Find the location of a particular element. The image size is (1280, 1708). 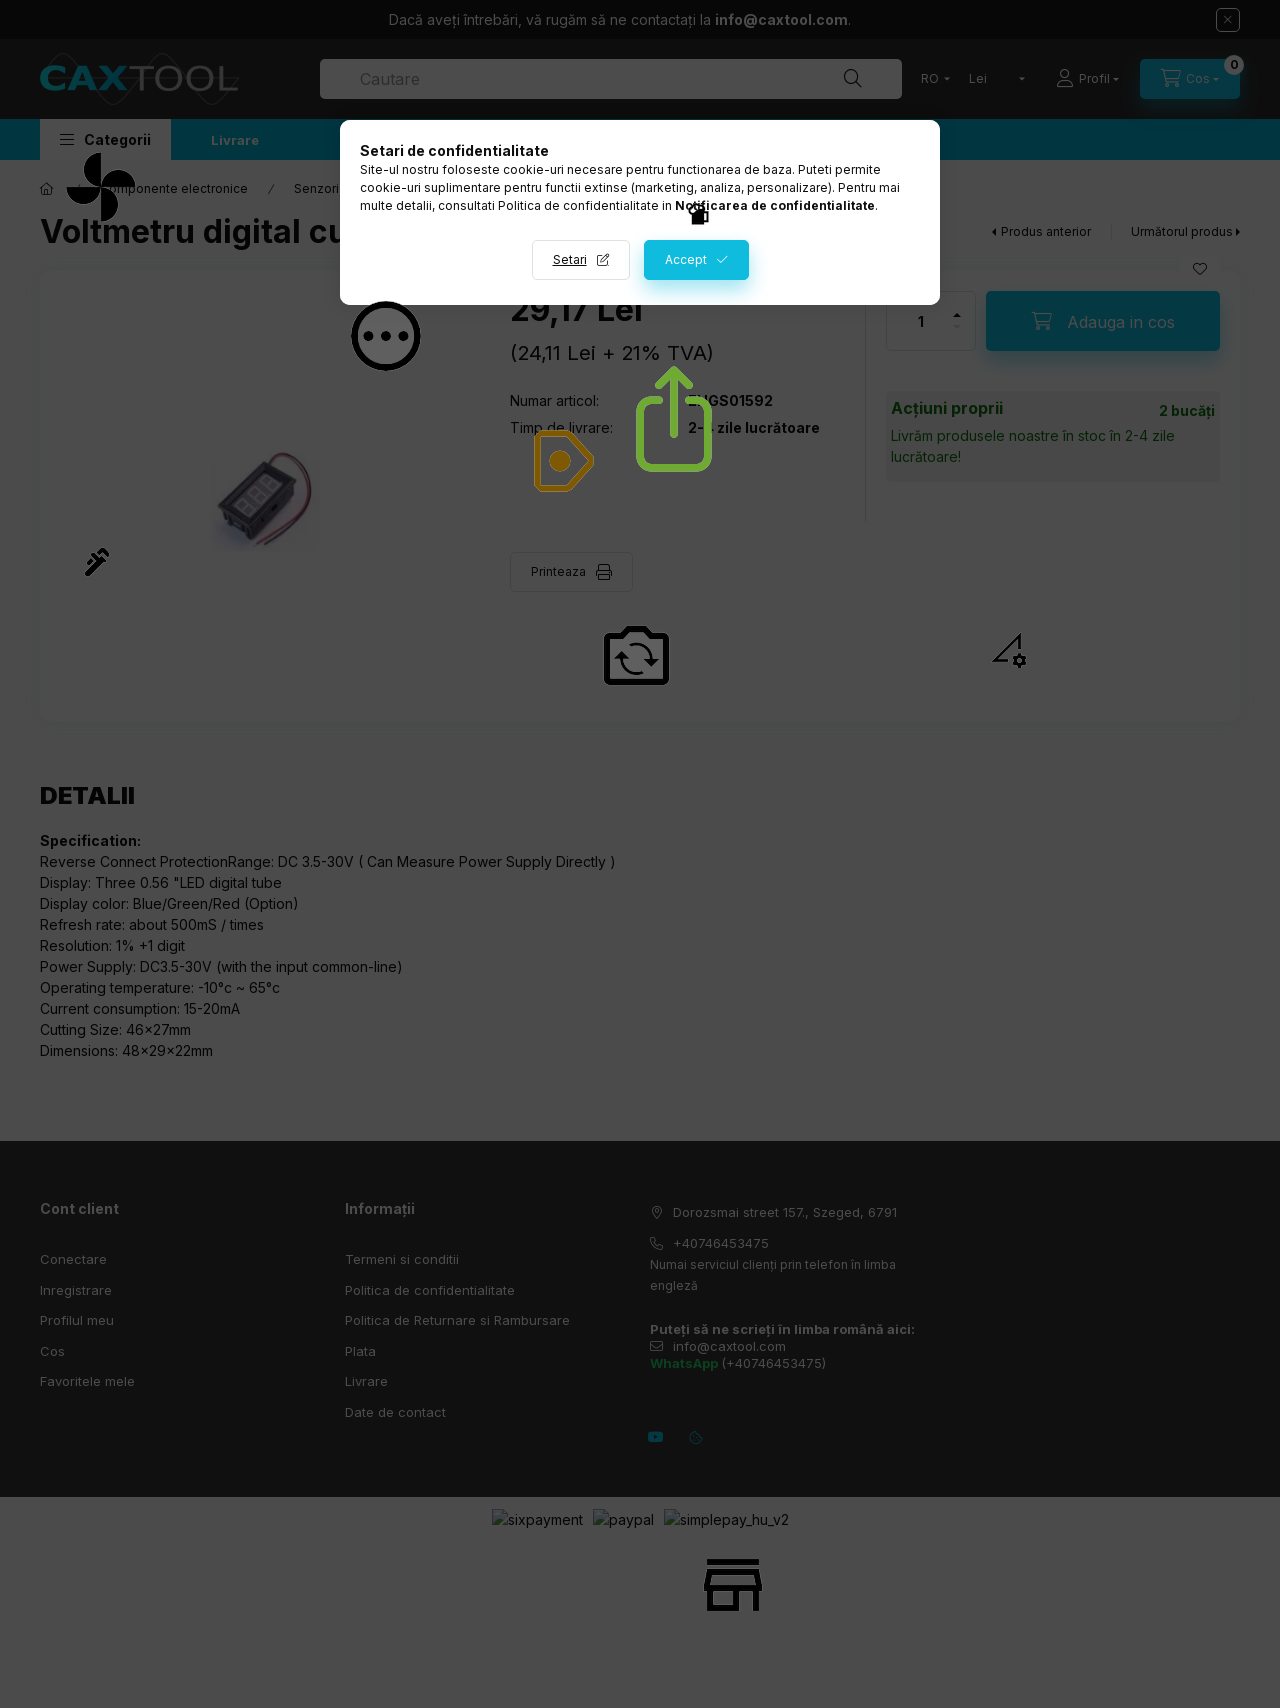

find nearby sports bars or pubs is located at coordinates (698, 214).